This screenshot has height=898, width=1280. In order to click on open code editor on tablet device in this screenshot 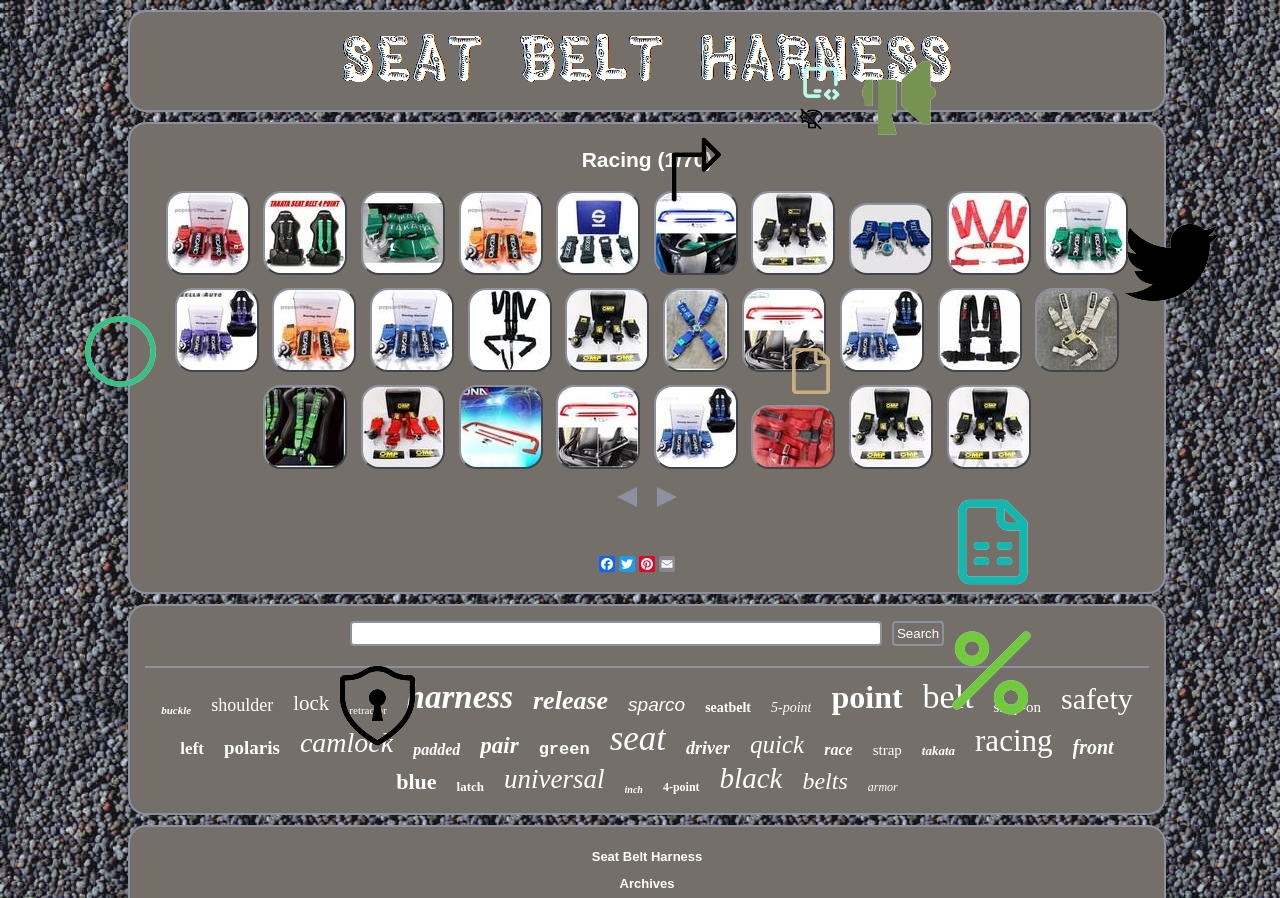, I will do `click(820, 82)`.